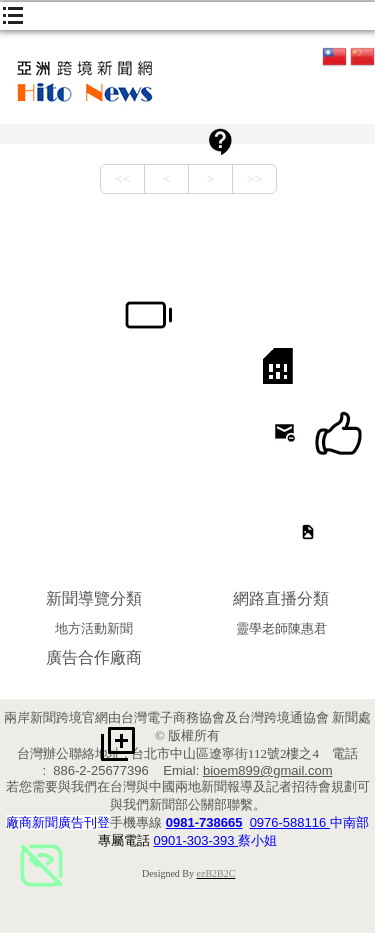 The image size is (375, 933). What do you see at coordinates (284, 433) in the screenshot?
I see `unsubscribe from a mailing list` at bounding box center [284, 433].